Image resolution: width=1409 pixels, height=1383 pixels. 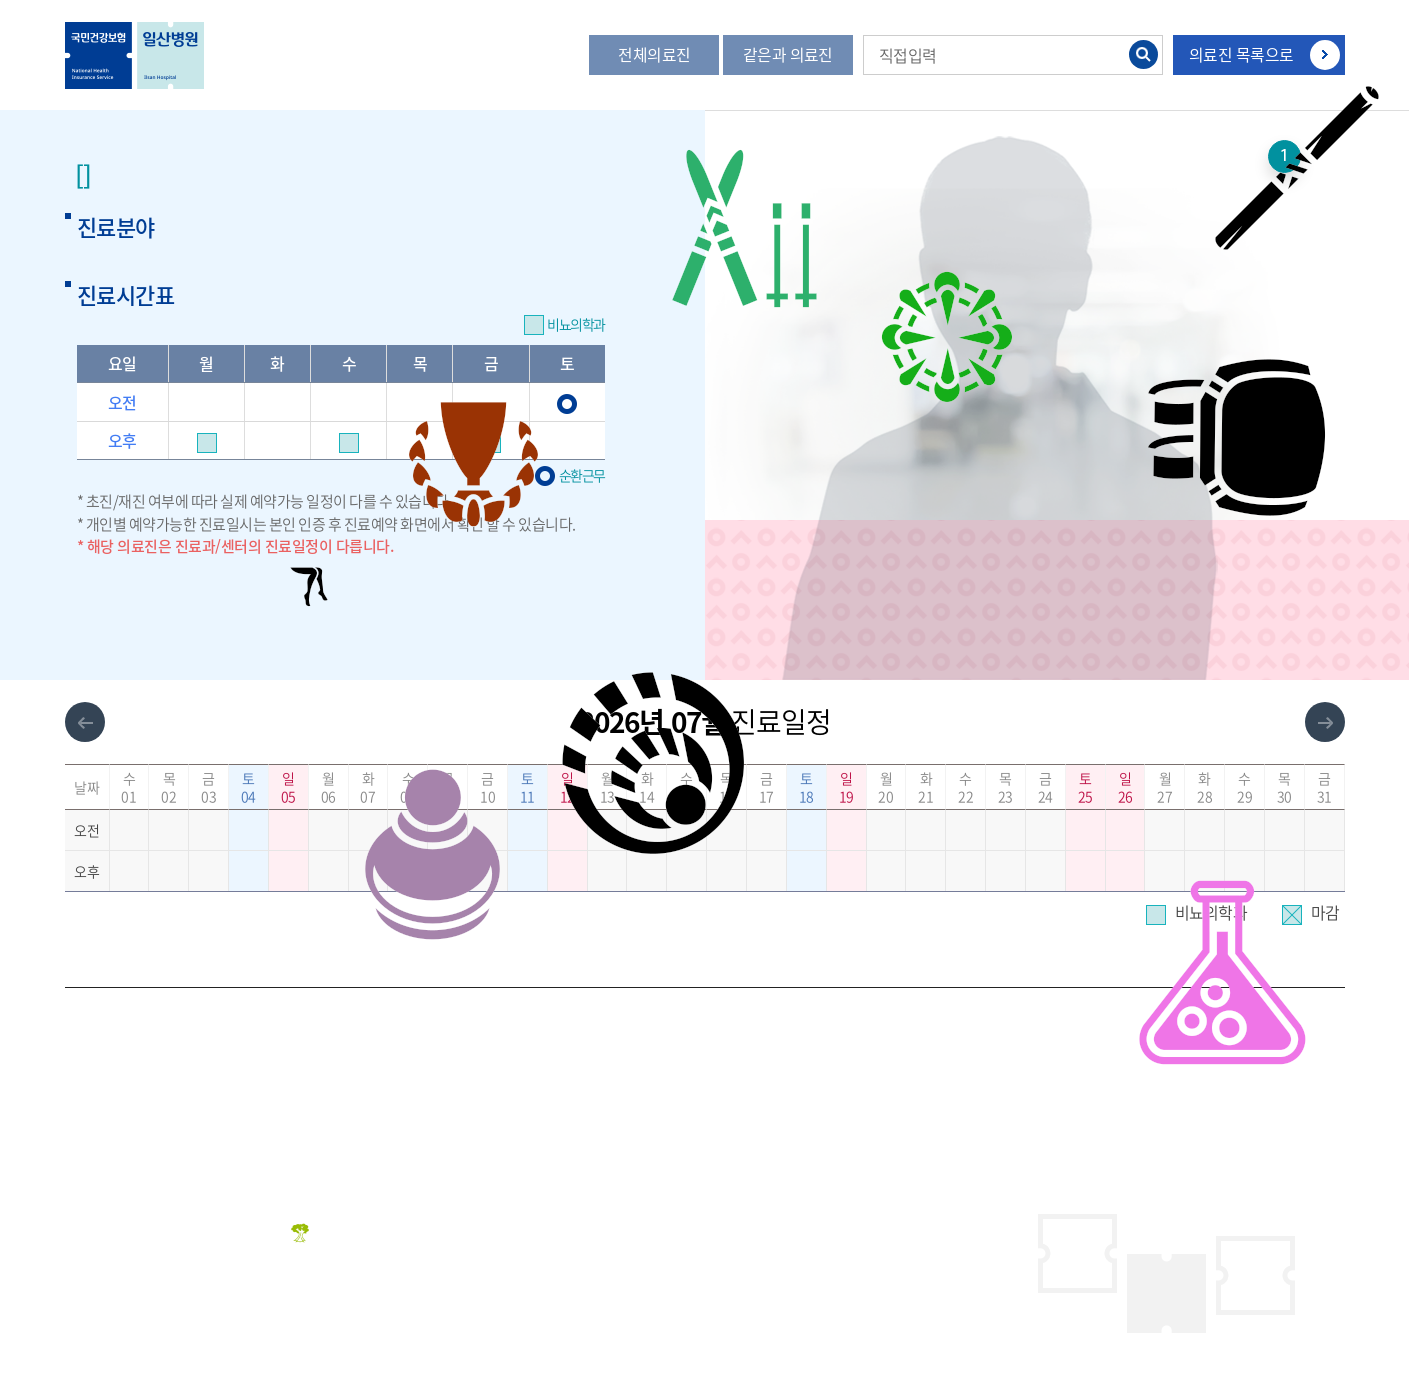 I want to click on browse or purchase fragrances, so click(x=432, y=854).